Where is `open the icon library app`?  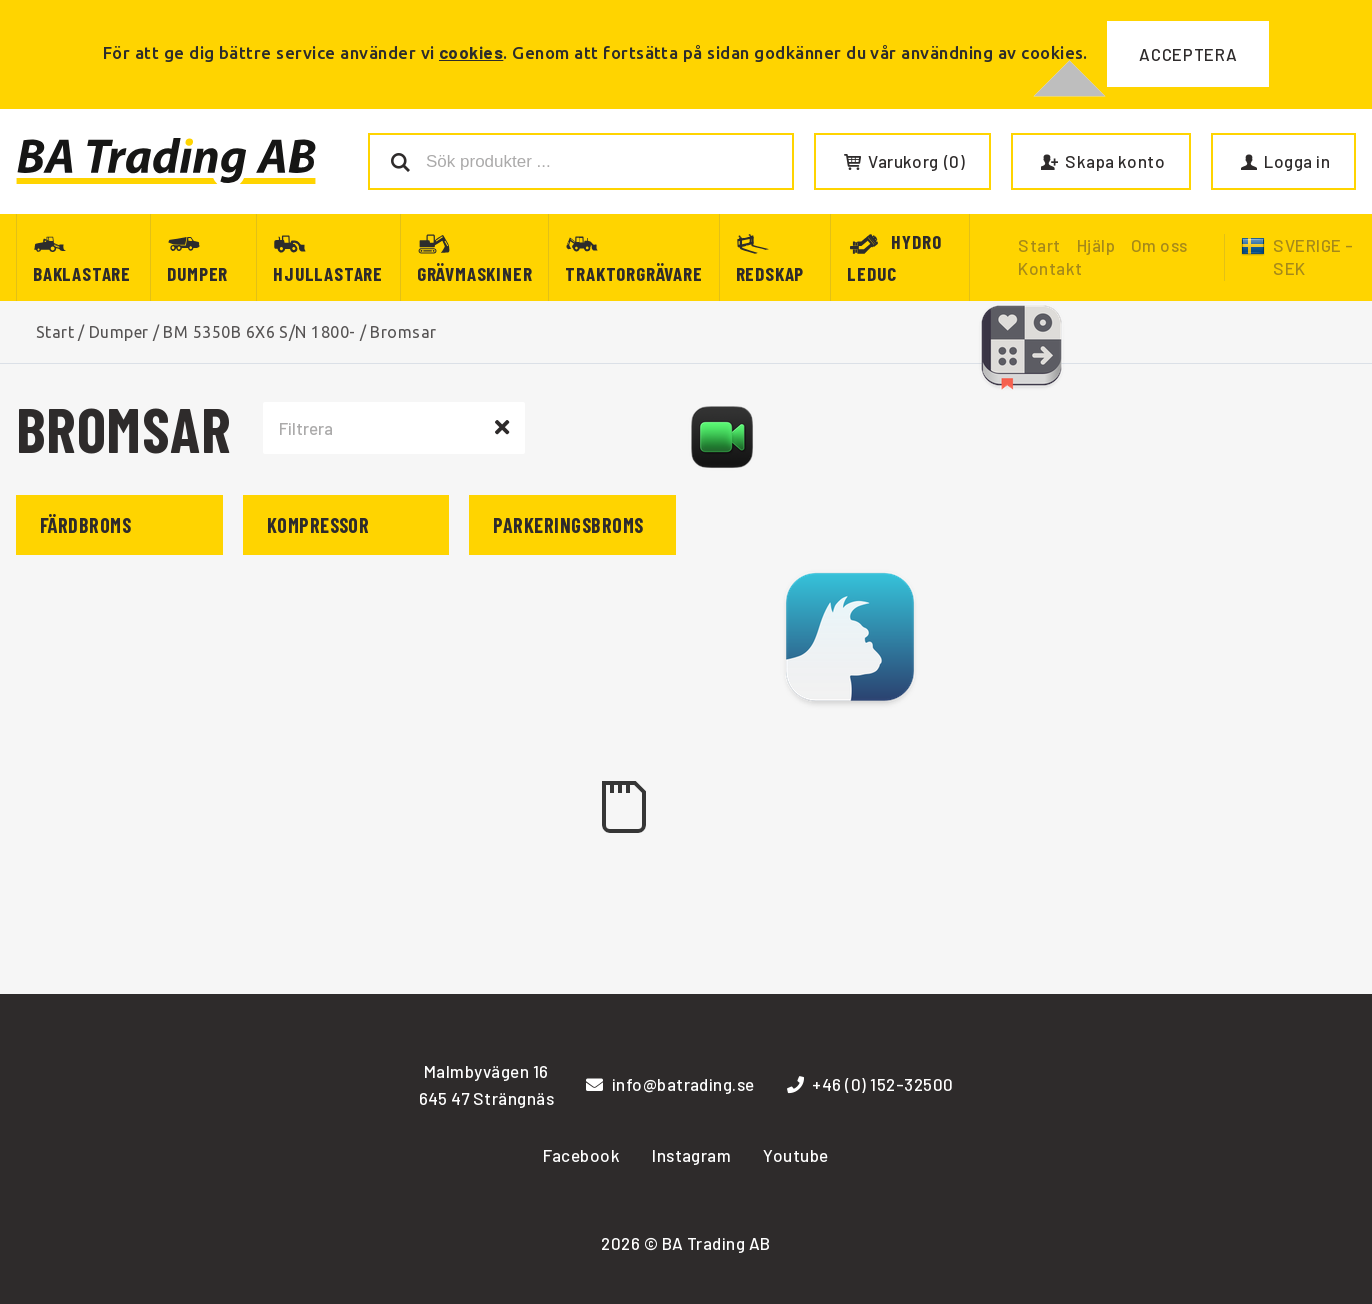 open the icon library app is located at coordinates (1021, 345).